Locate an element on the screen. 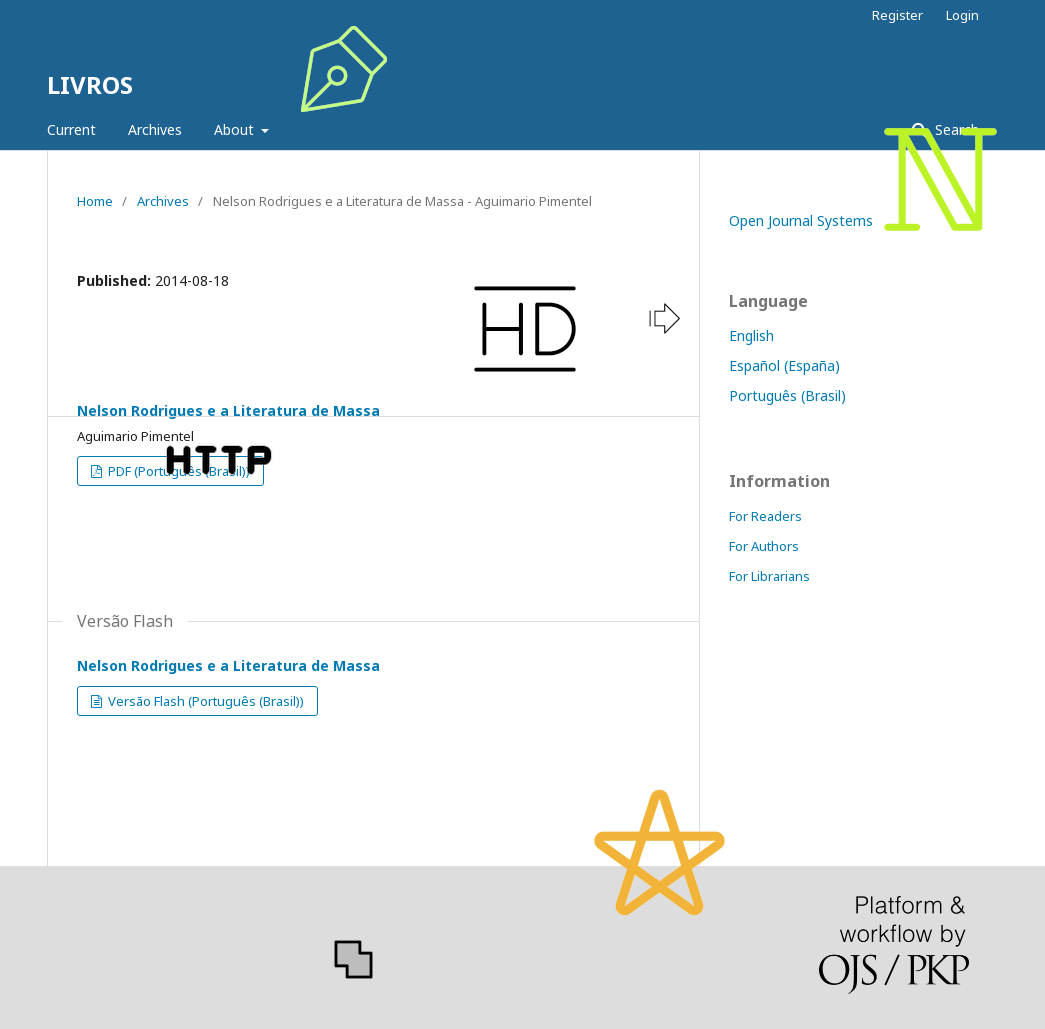 The width and height of the screenshot is (1045, 1029). move item to the right is located at coordinates (663, 318).